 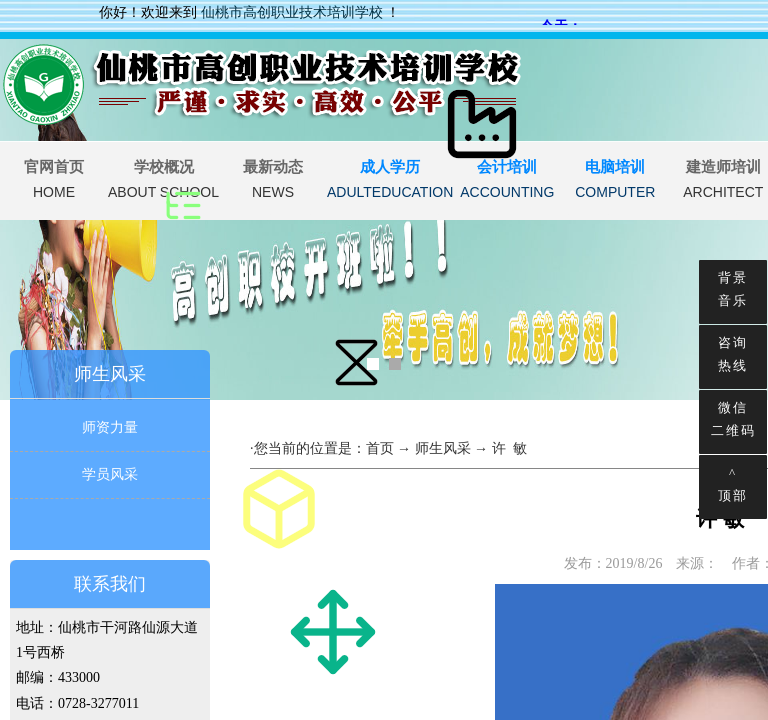 I want to click on indicates loading or processing in progress, so click(x=356, y=362).